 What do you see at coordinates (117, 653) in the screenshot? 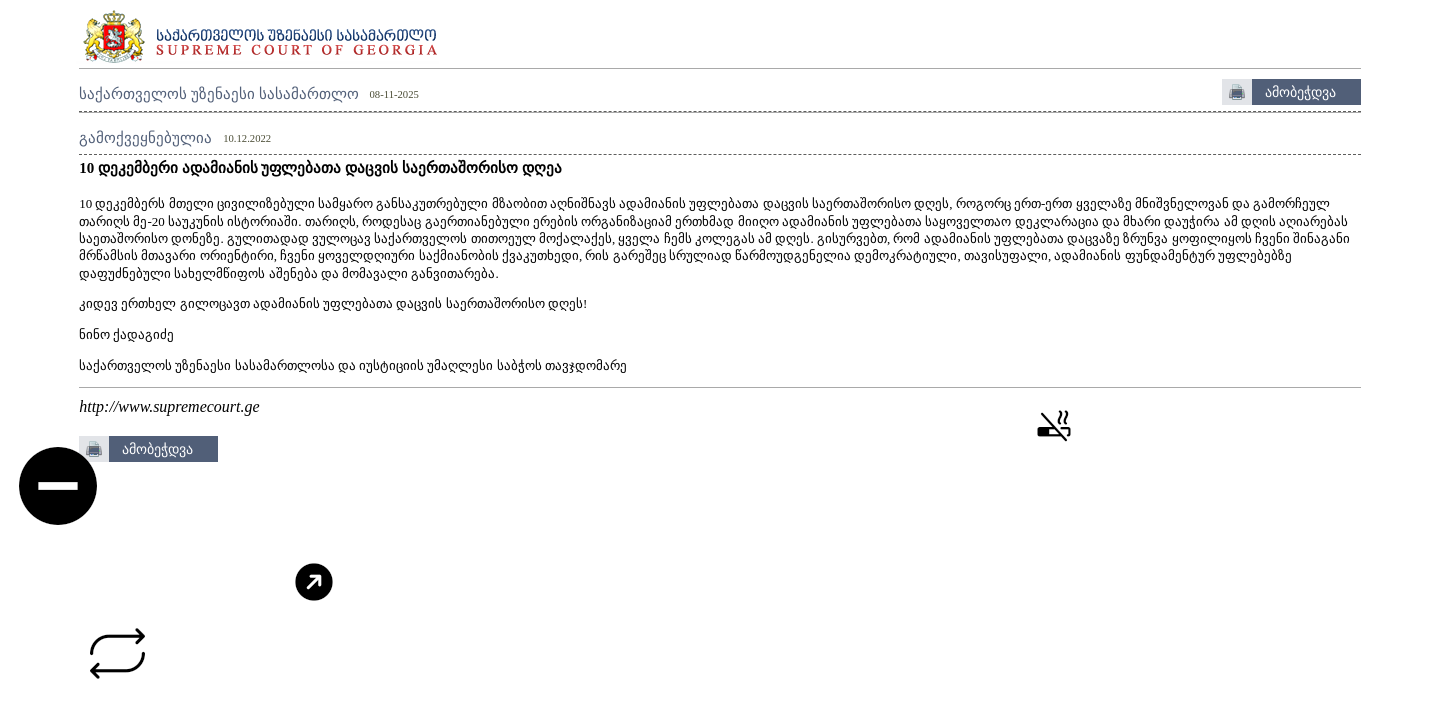
I see `enable repeat mode for media playback` at bounding box center [117, 653].